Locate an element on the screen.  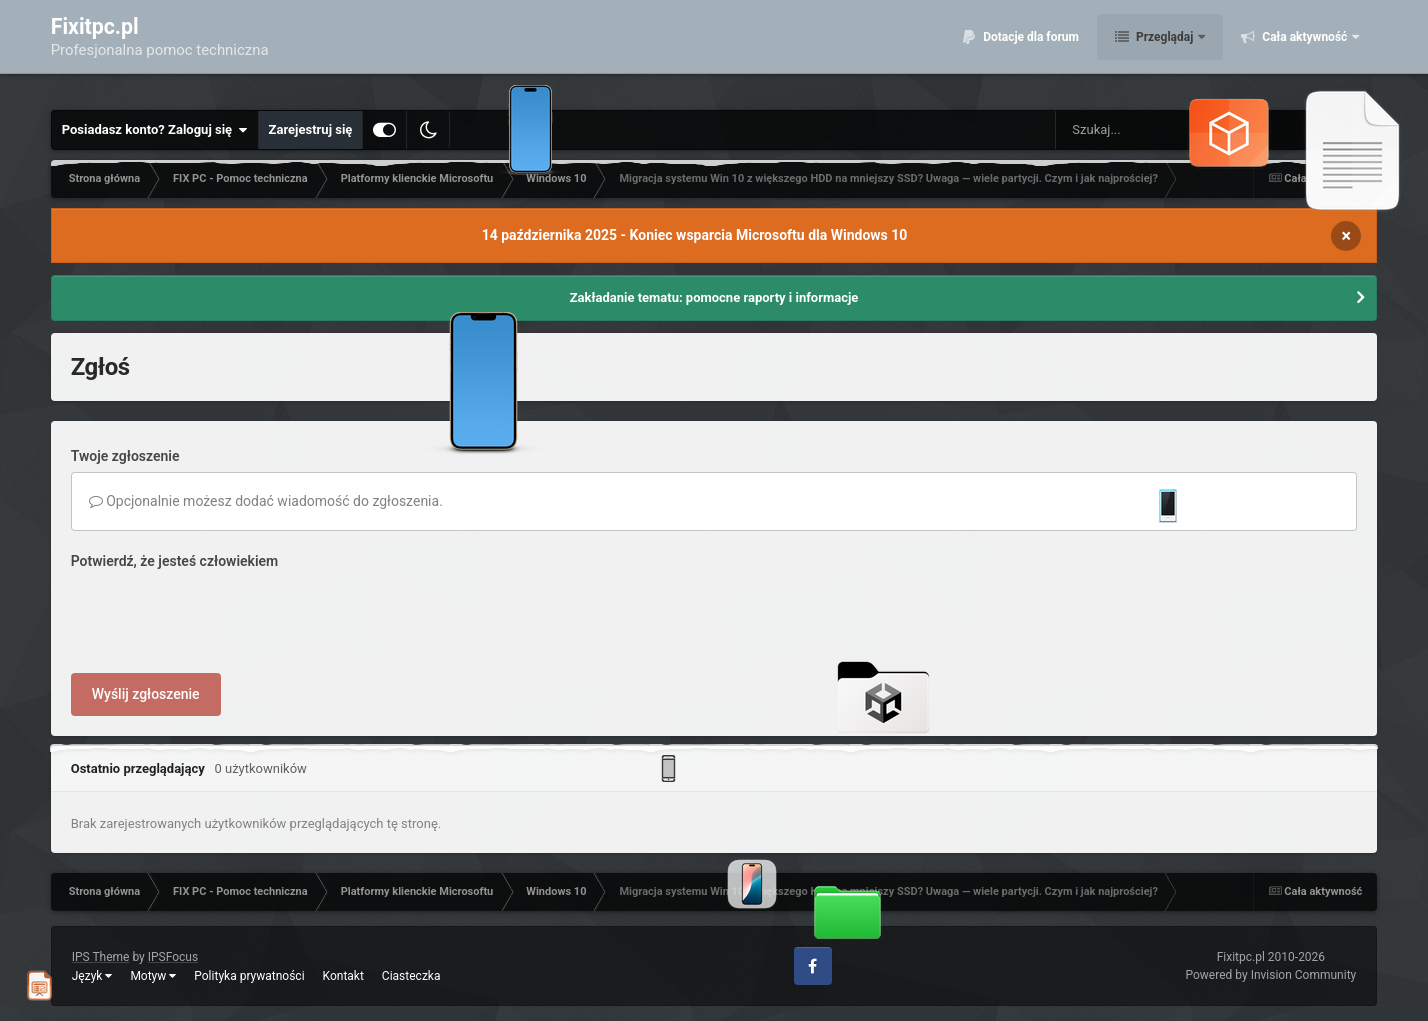
open a 3D model file in STL binary format is located at coordinates (1229, 130).